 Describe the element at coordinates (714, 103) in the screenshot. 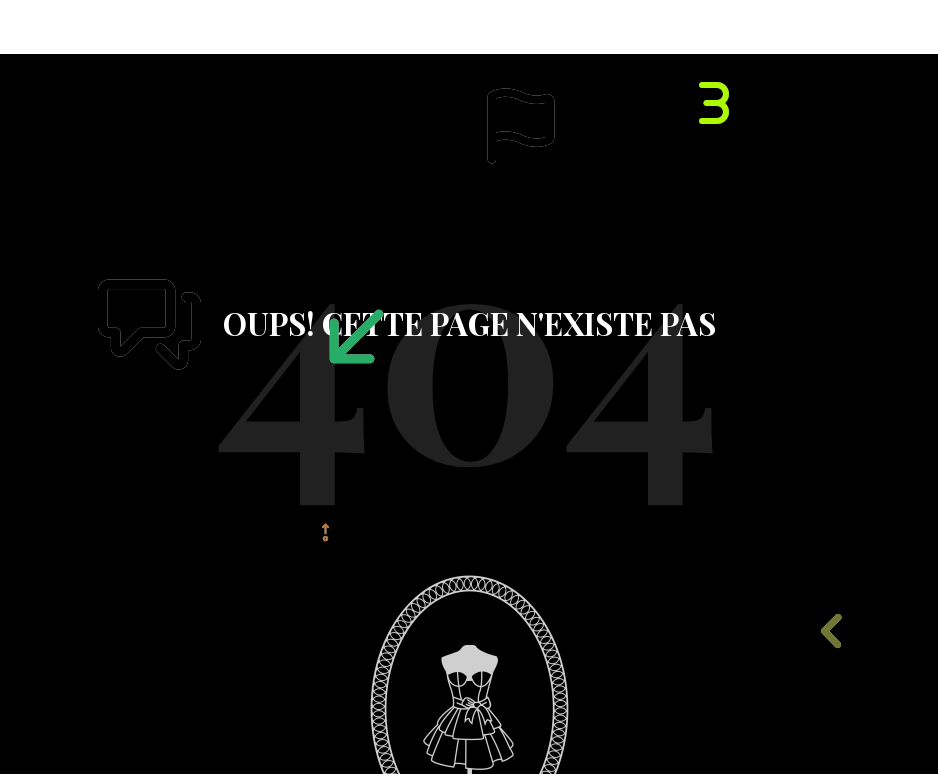

I see `indicates the number 3 in a list or count` at that location.